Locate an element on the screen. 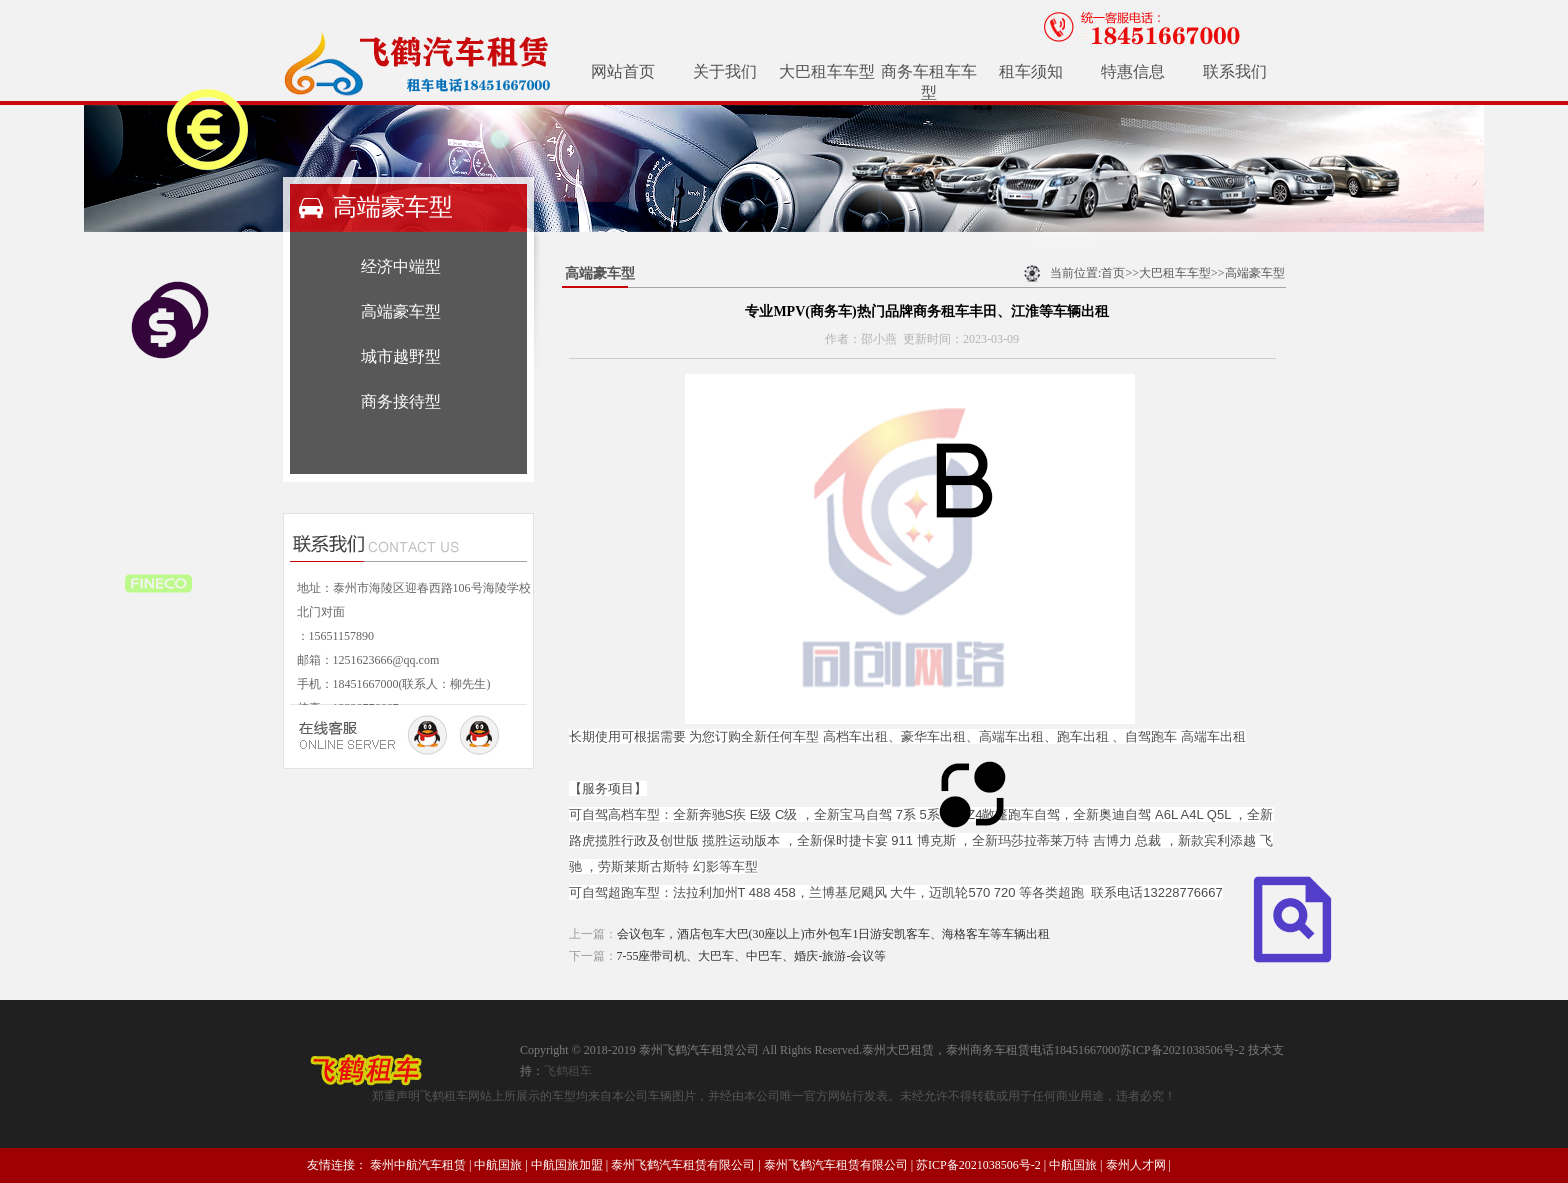 Image resolution: width=1568 pixels, height=1183 pixels. view euro currency balance is located at coordinates (207, 129).